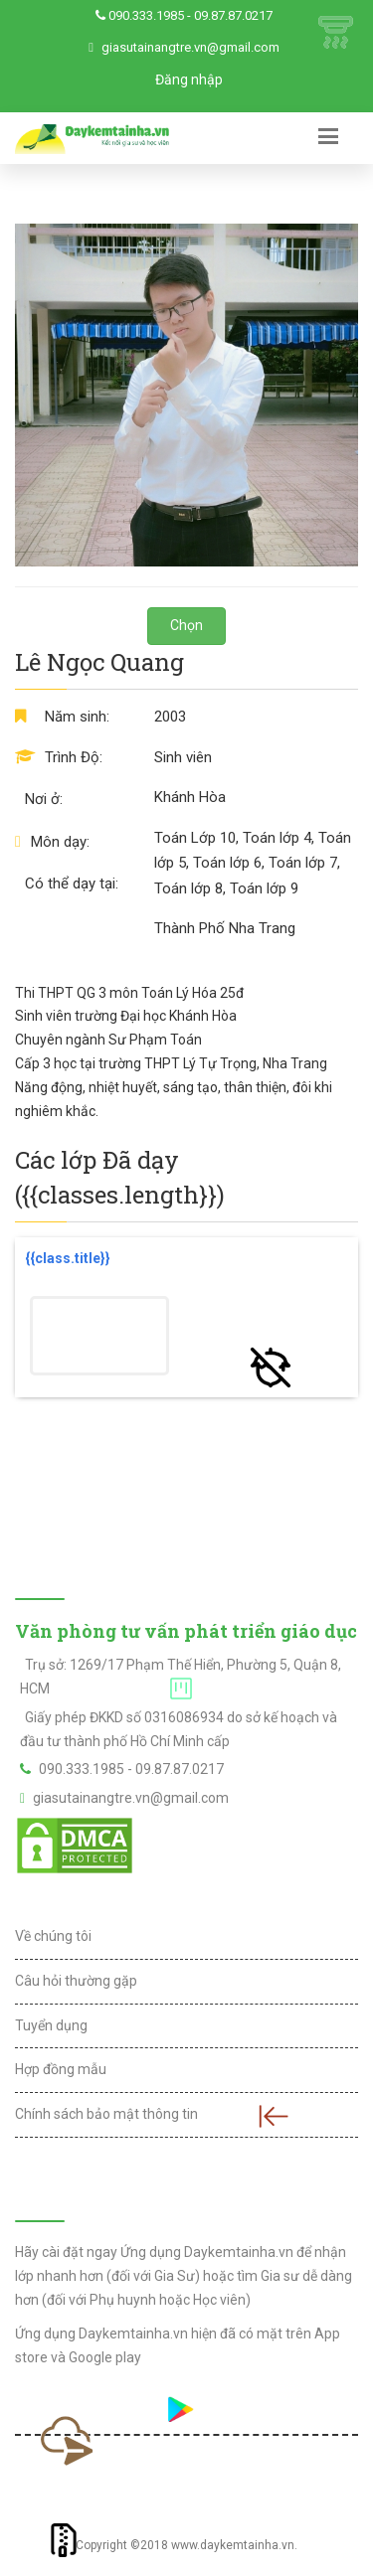  Describe the element at coordinates (64, 2540) in the screenshot. I see `view or open a compressed zip file` at that location.